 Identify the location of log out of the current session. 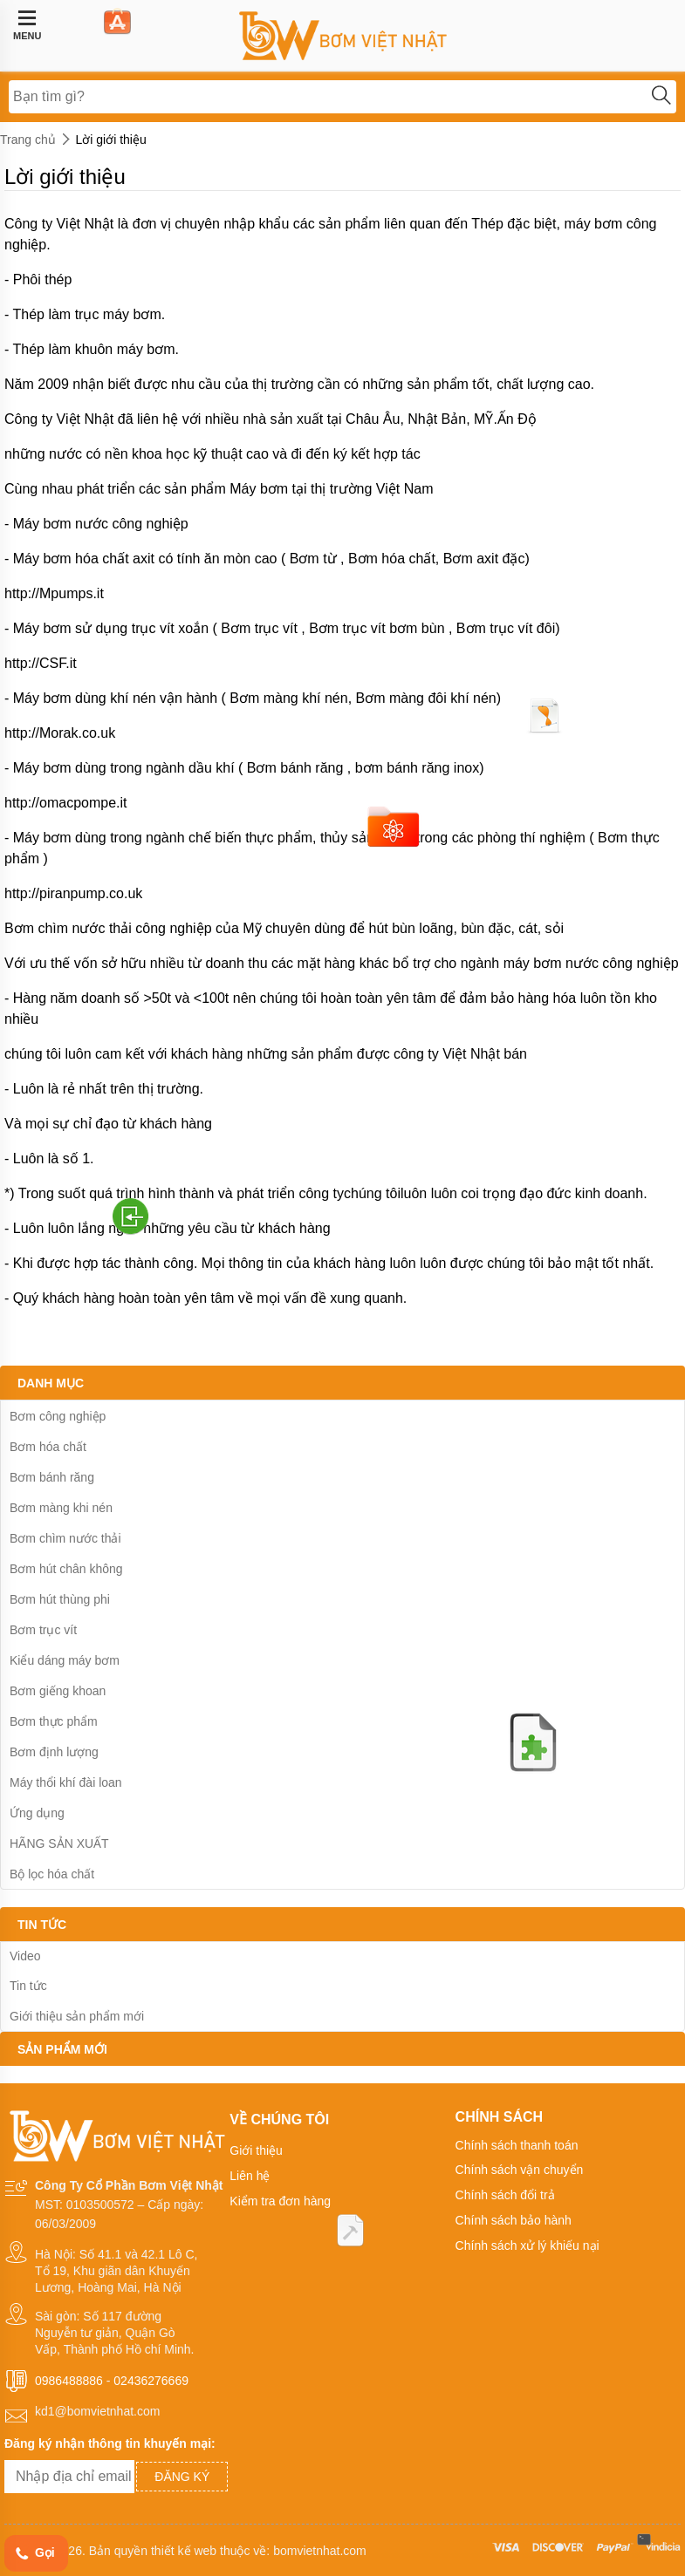
(131, 1216).